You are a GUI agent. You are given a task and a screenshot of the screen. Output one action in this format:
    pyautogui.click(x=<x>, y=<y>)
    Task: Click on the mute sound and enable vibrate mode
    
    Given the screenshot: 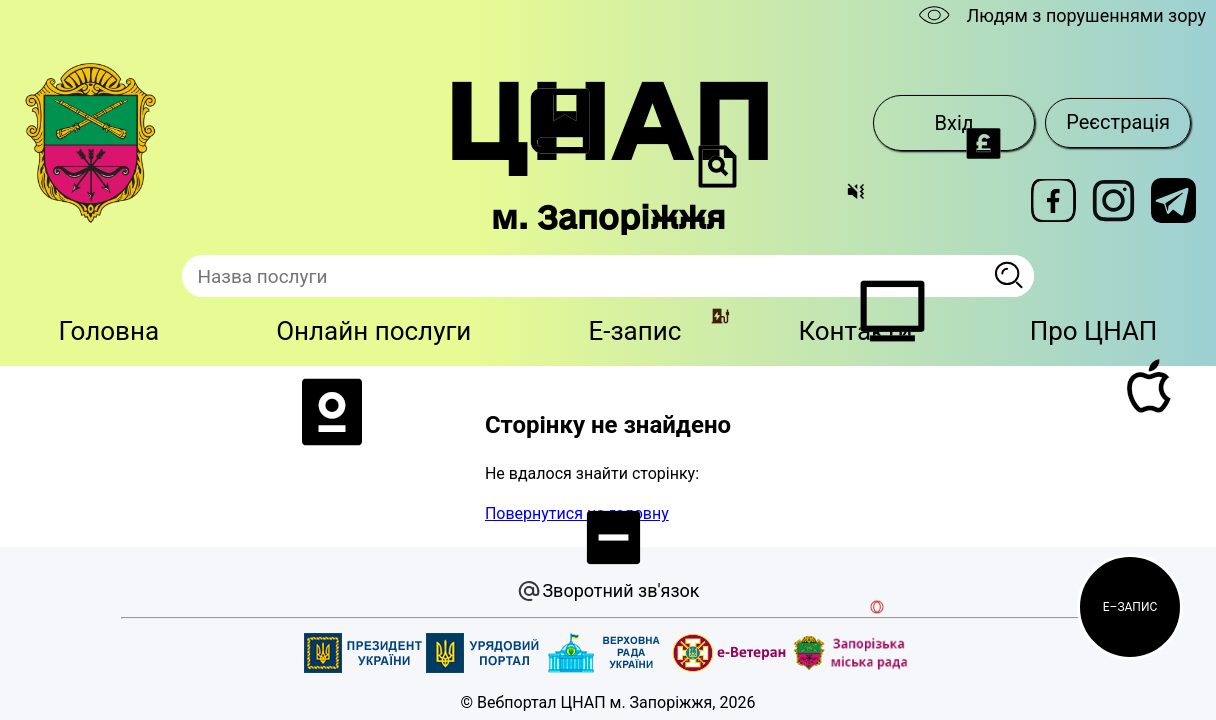 What is the action you would take?
    pyautogui.click(x=856, y=191)
    